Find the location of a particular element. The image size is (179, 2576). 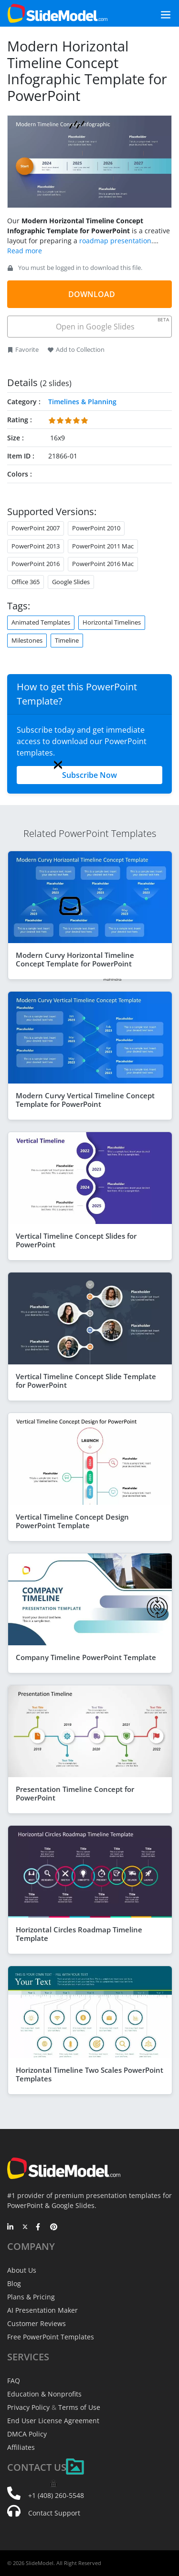

Mahindra company logo is located at coordinates (112, 979).